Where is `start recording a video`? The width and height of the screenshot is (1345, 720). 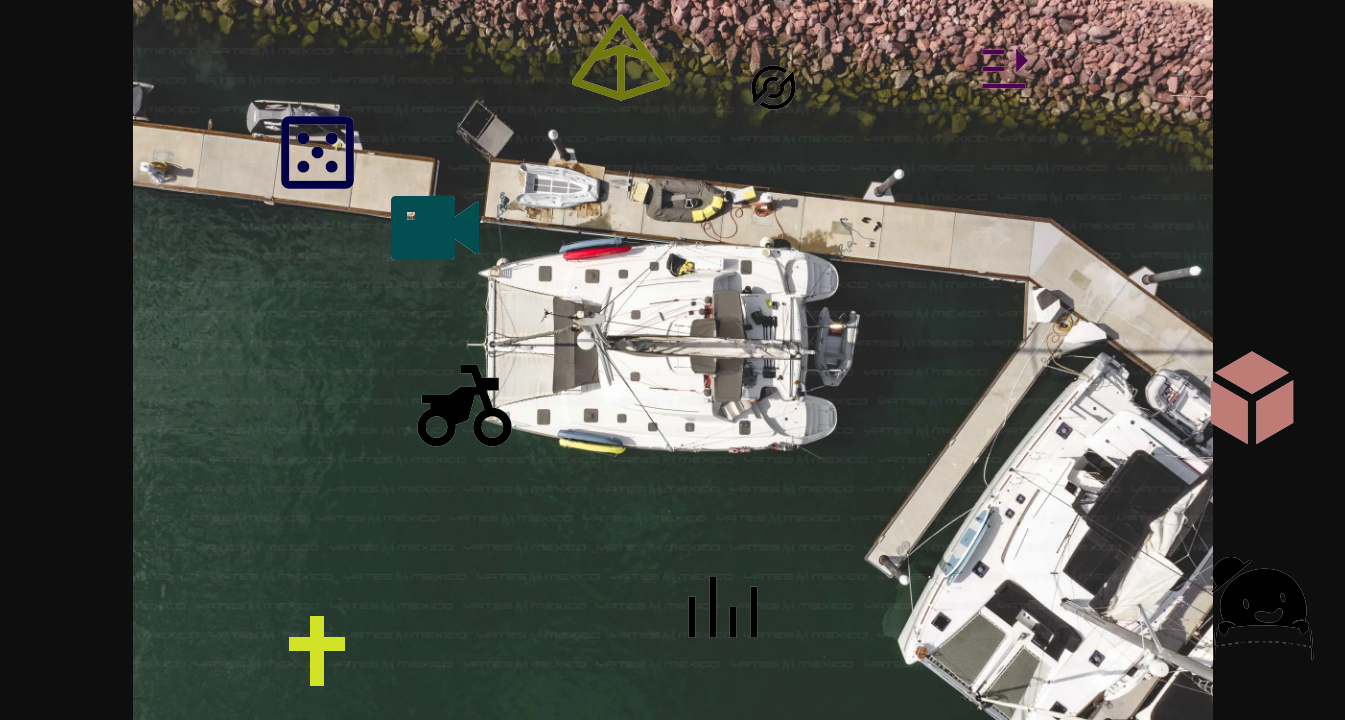
start recording a video is located at coordinates (435, 228).